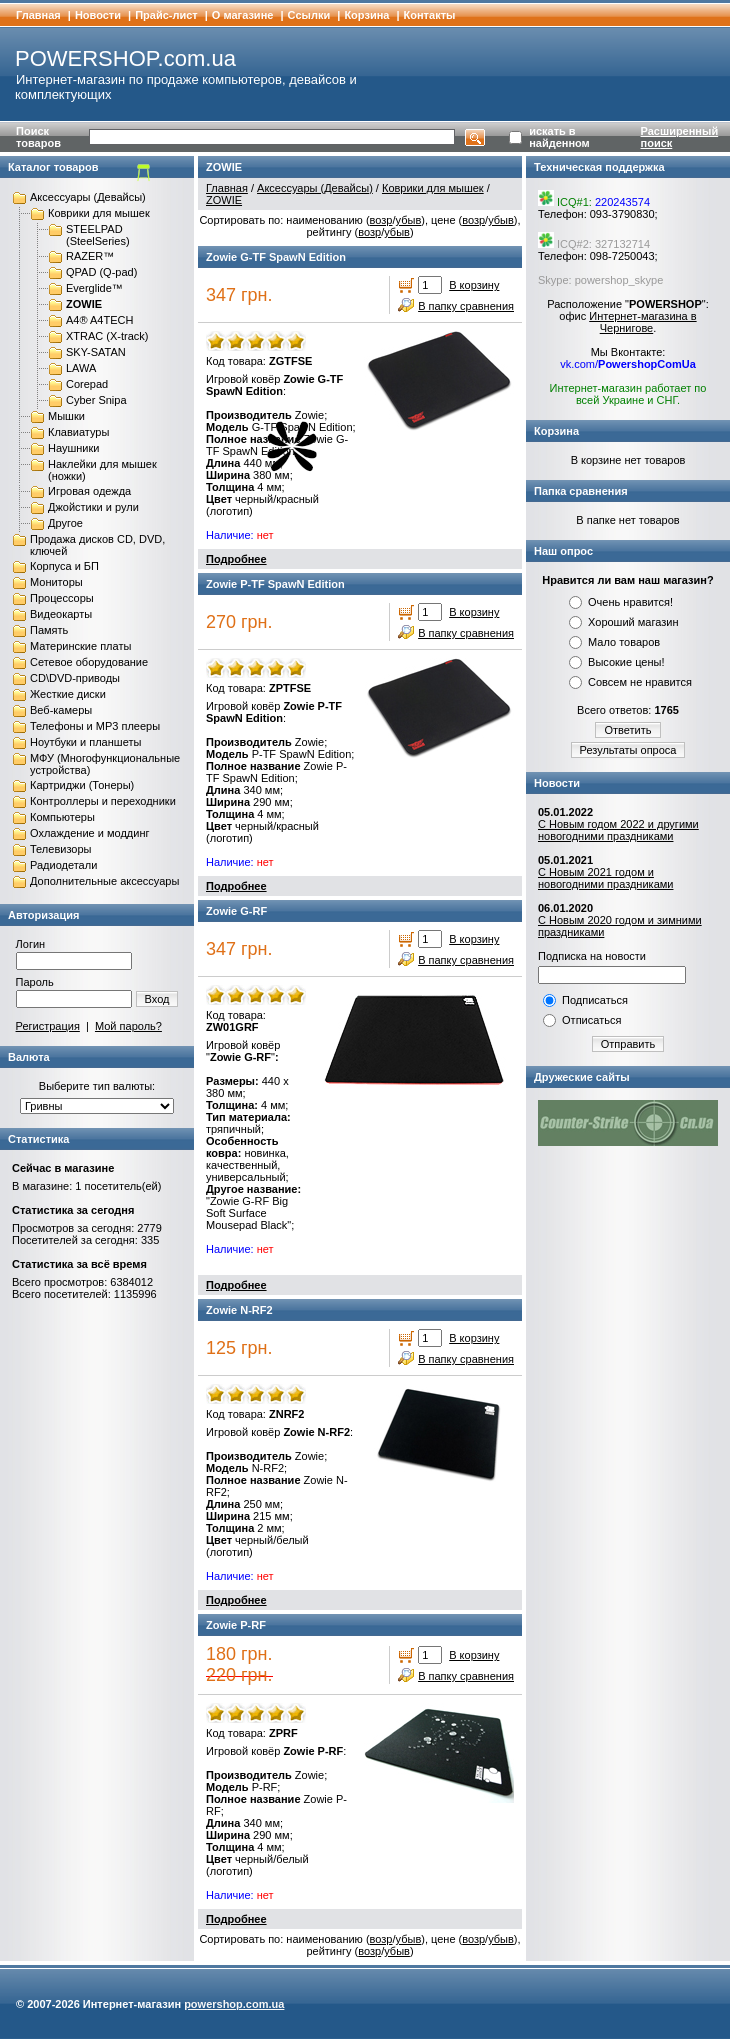  I want to click on equip fairy wings accessory, so click(292, 446).